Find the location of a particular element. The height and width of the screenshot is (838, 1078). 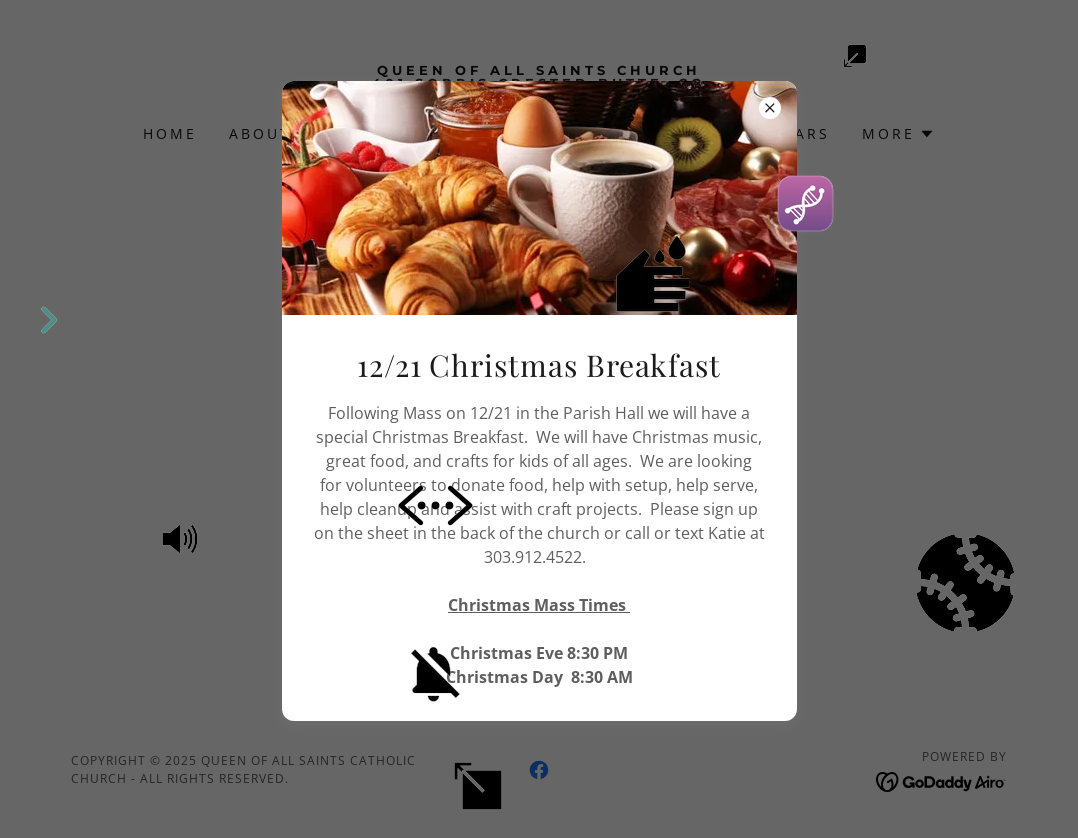

wash your hands is located at coordinates (654, 273).